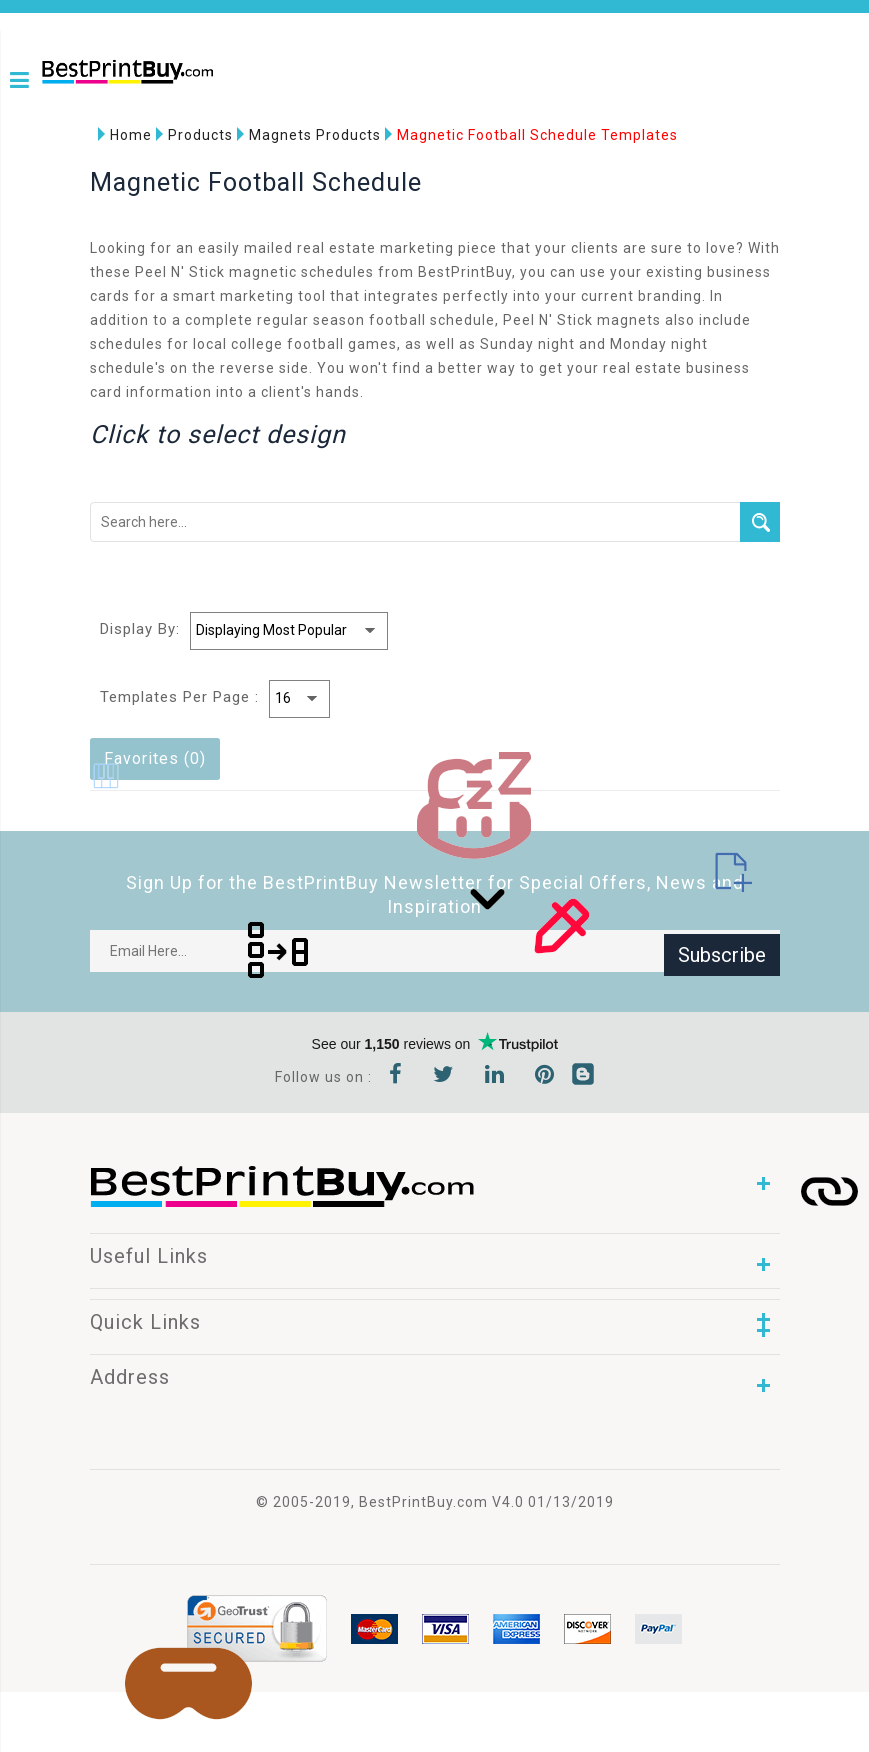  Describe the element at coordinates (188, 1683) in the screenshot. I see `access virtual reality or AR settings` at that location.